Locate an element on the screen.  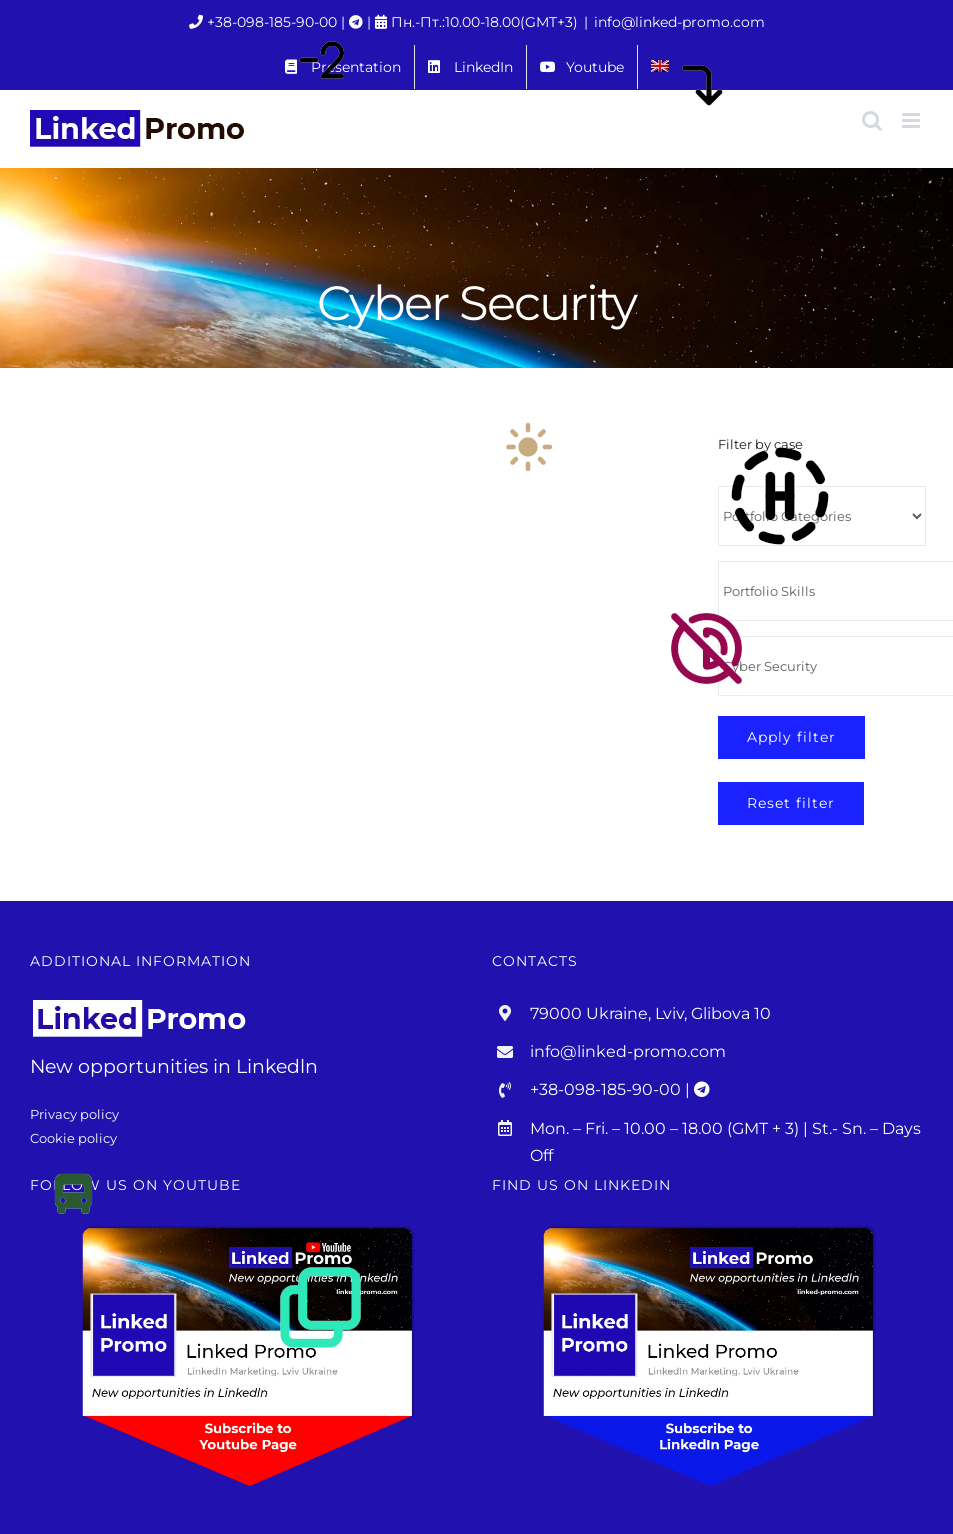
subtract or remove a layer from the stack is located at coordinates (320, 1307).